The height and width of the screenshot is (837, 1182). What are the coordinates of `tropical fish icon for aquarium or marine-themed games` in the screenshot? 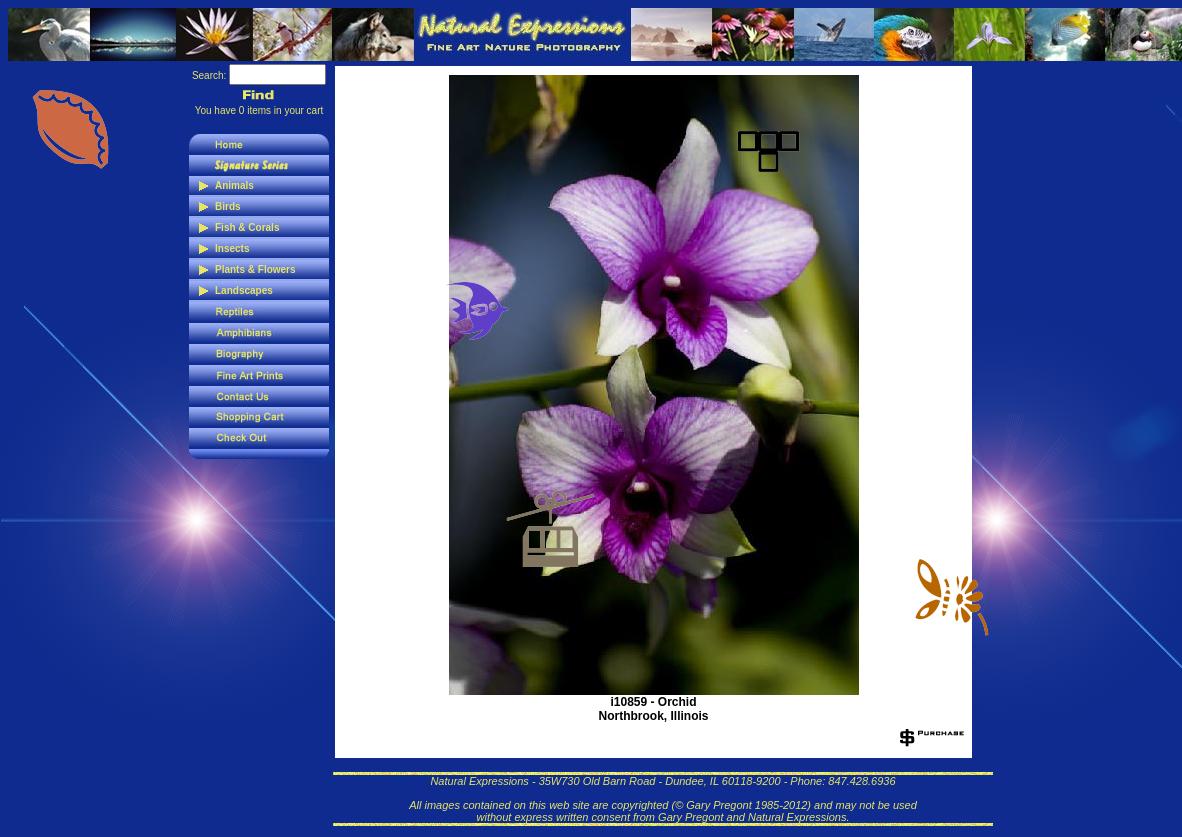 It's located at (477, 309).